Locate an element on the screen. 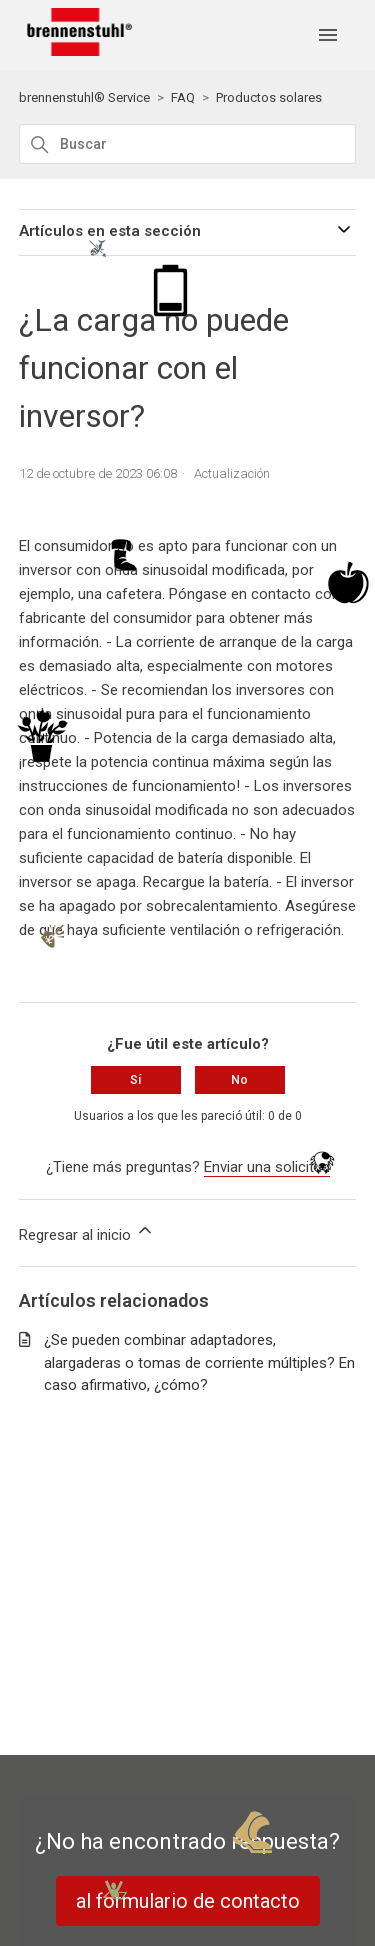  access gardening or plant care features is located at coordinates (42, 736).